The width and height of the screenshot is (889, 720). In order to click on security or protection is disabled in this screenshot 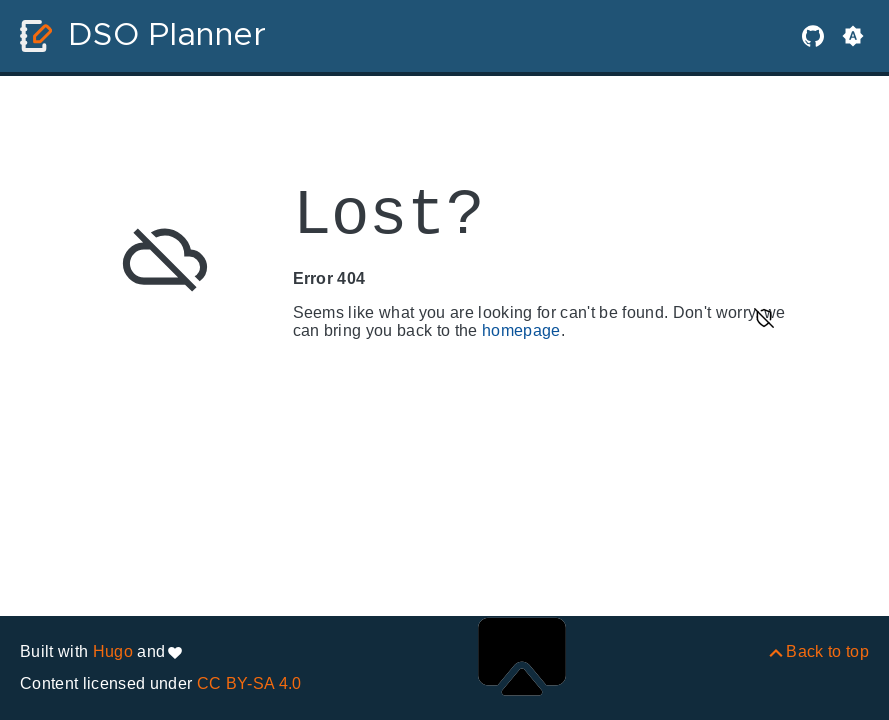, I will do `click(764, 318)`.